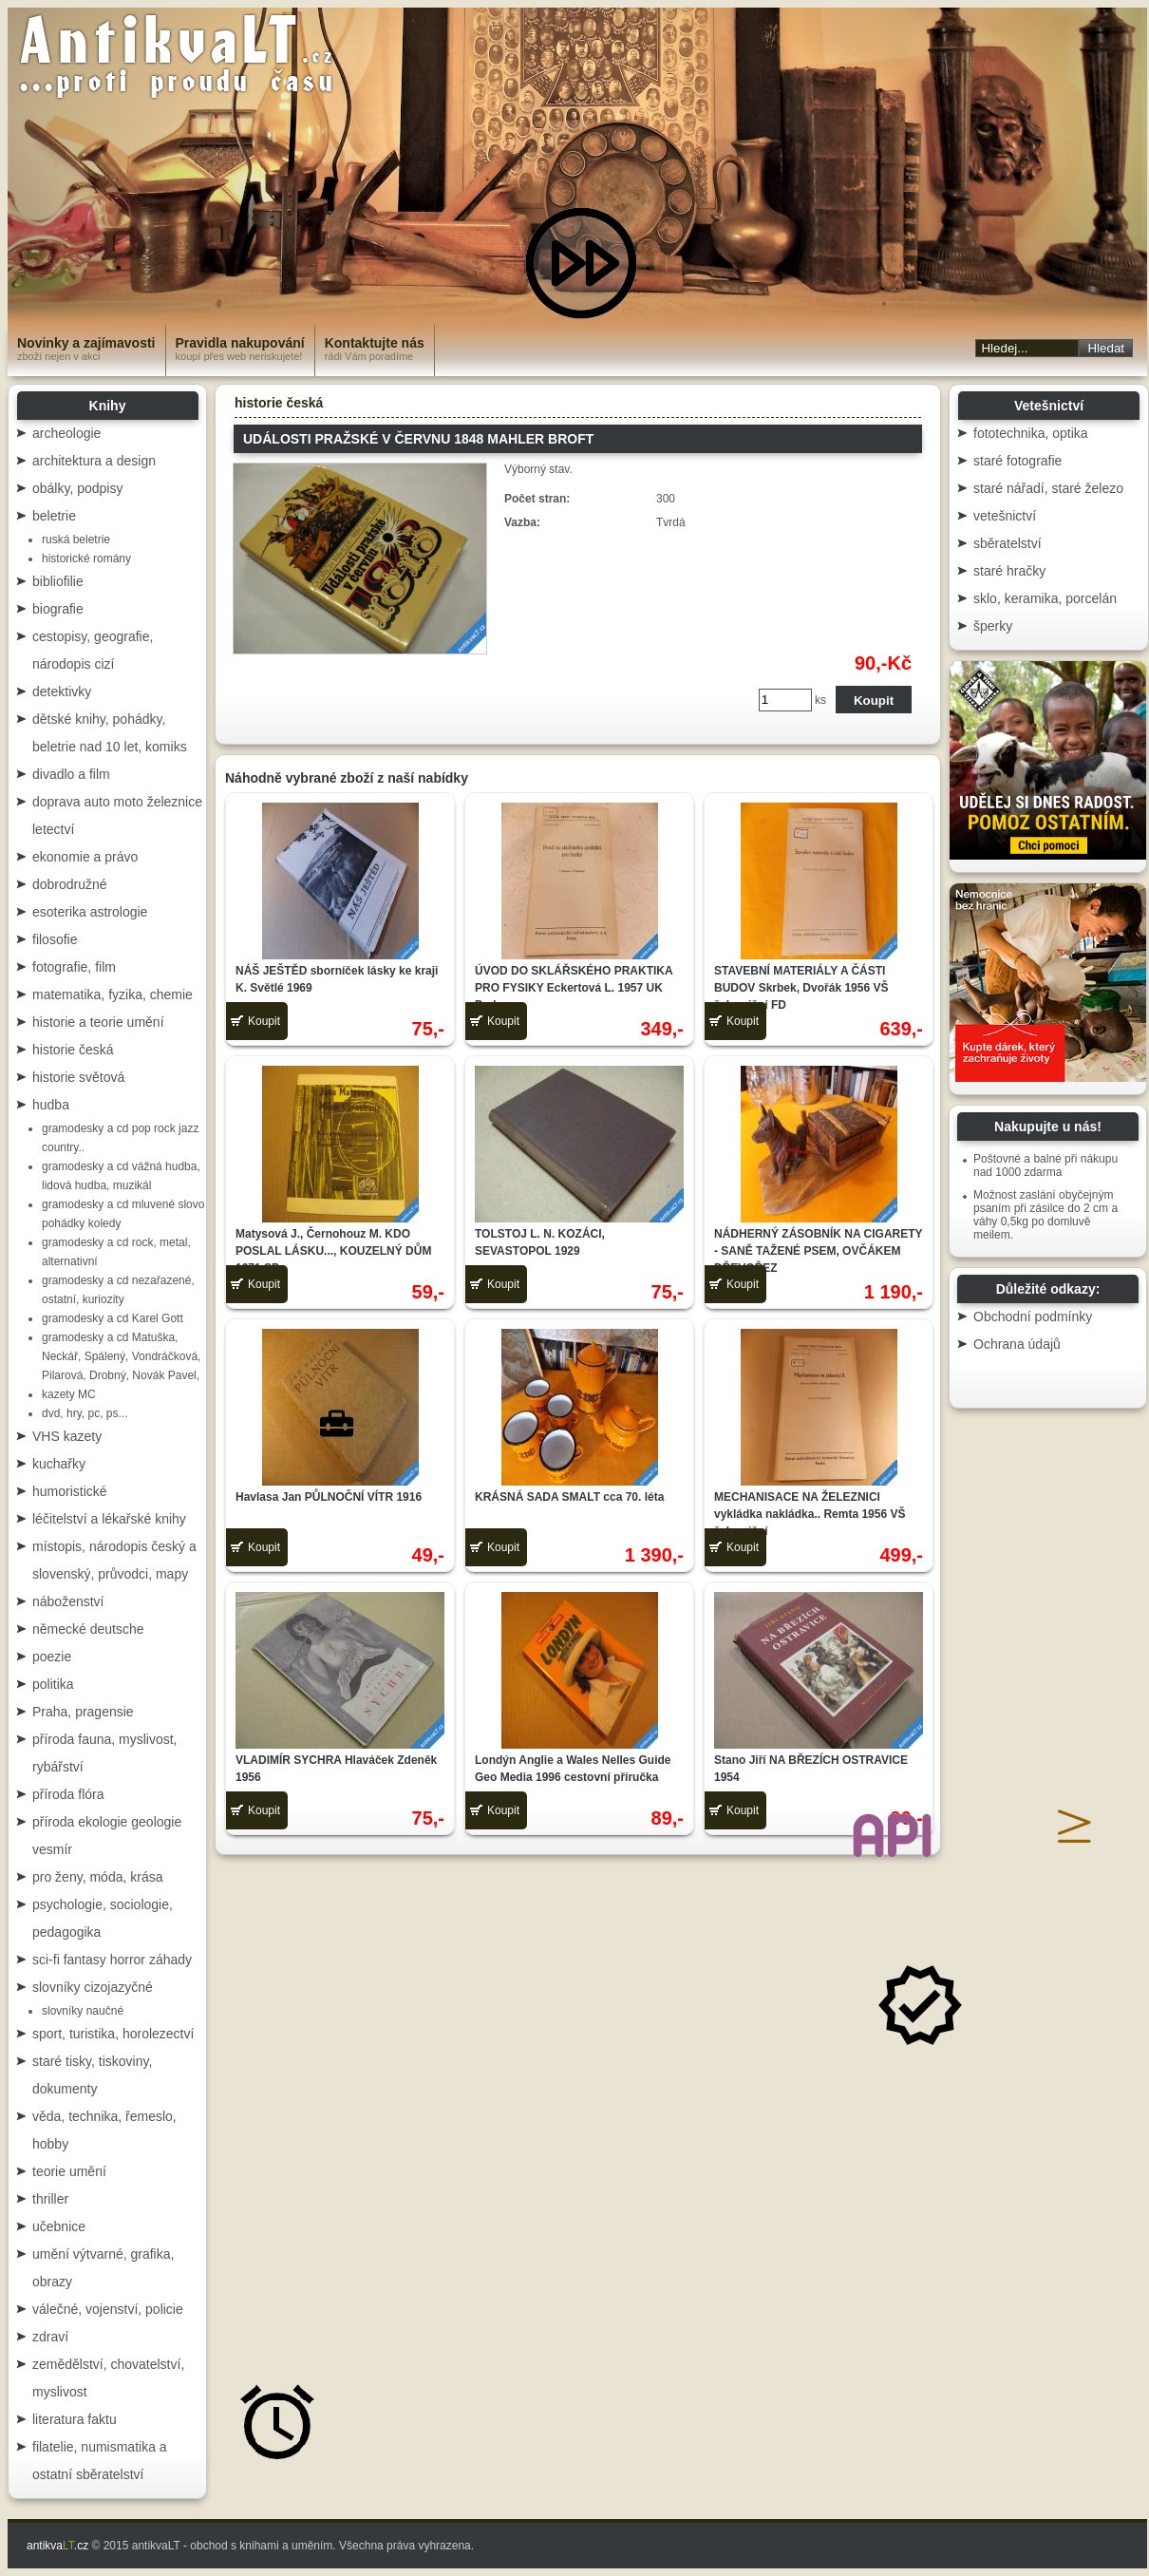 This screenshot has width=1149, height=2576. Describe the element at coordinates (336, 1423) in the screenshot. I see `access home repair services` at that location.